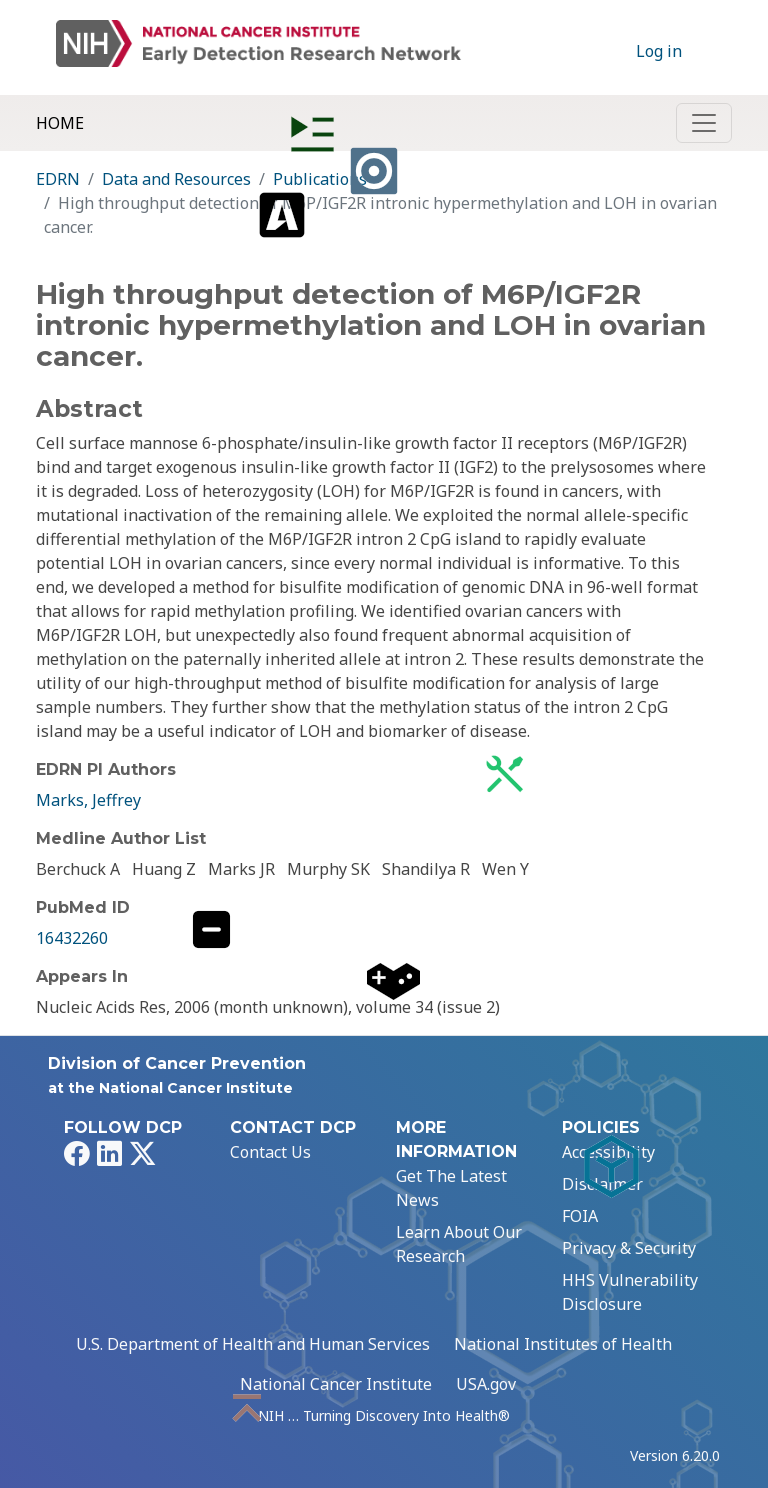 Image resolution: width=768 pixels, height=1488 pixels. I want to click on view your playlist, so click(312, 134).